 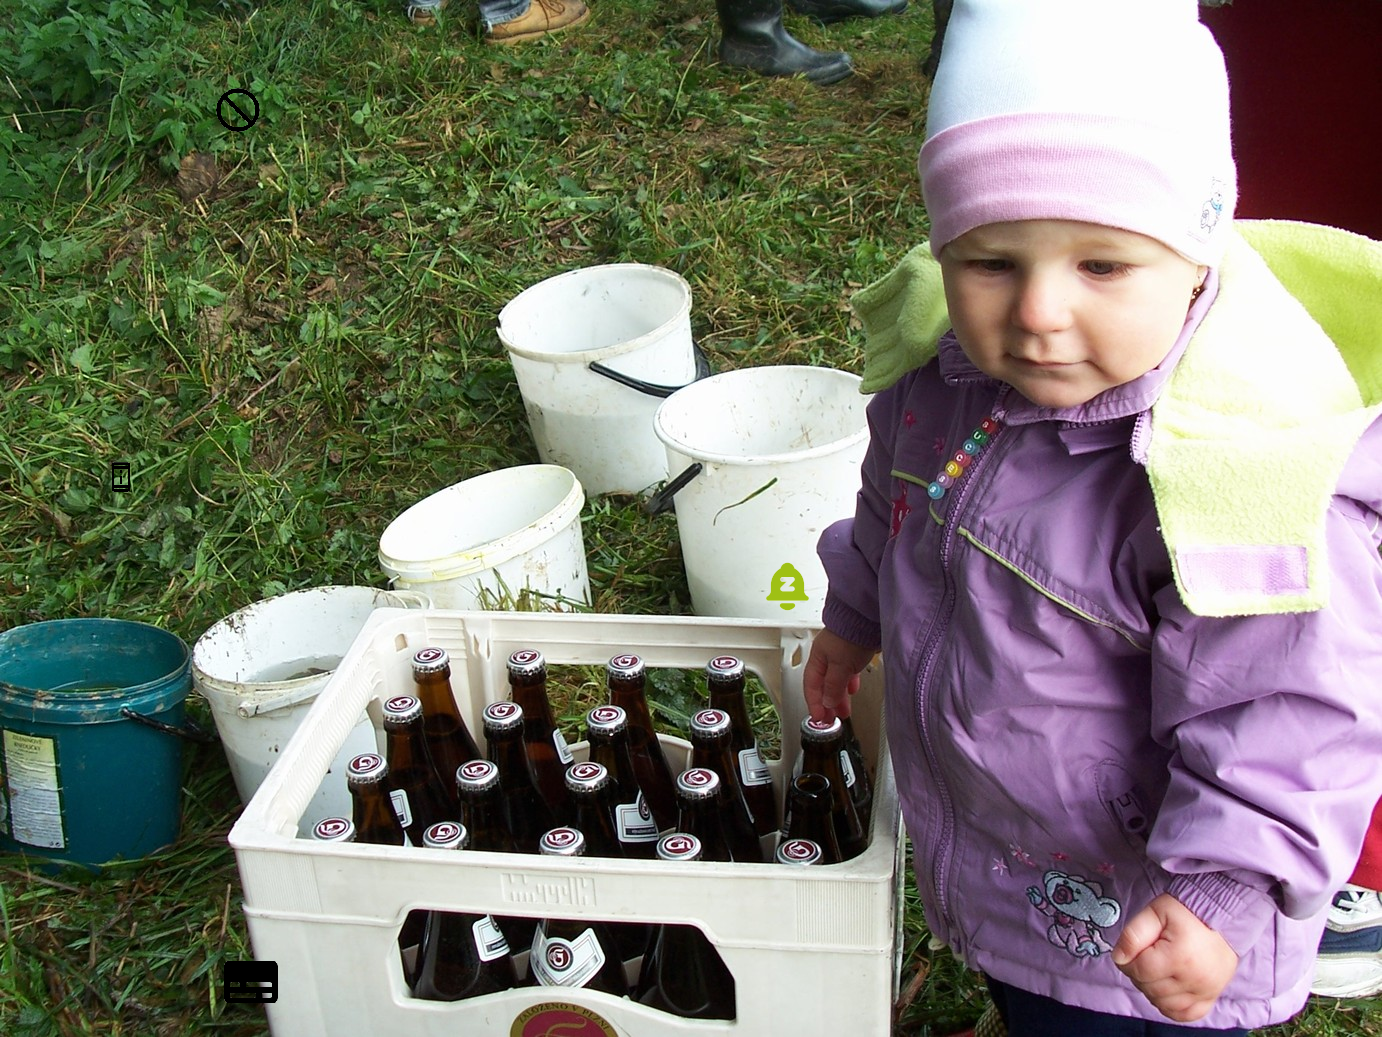 I want to click on view device information, so click(x=121, y=477).